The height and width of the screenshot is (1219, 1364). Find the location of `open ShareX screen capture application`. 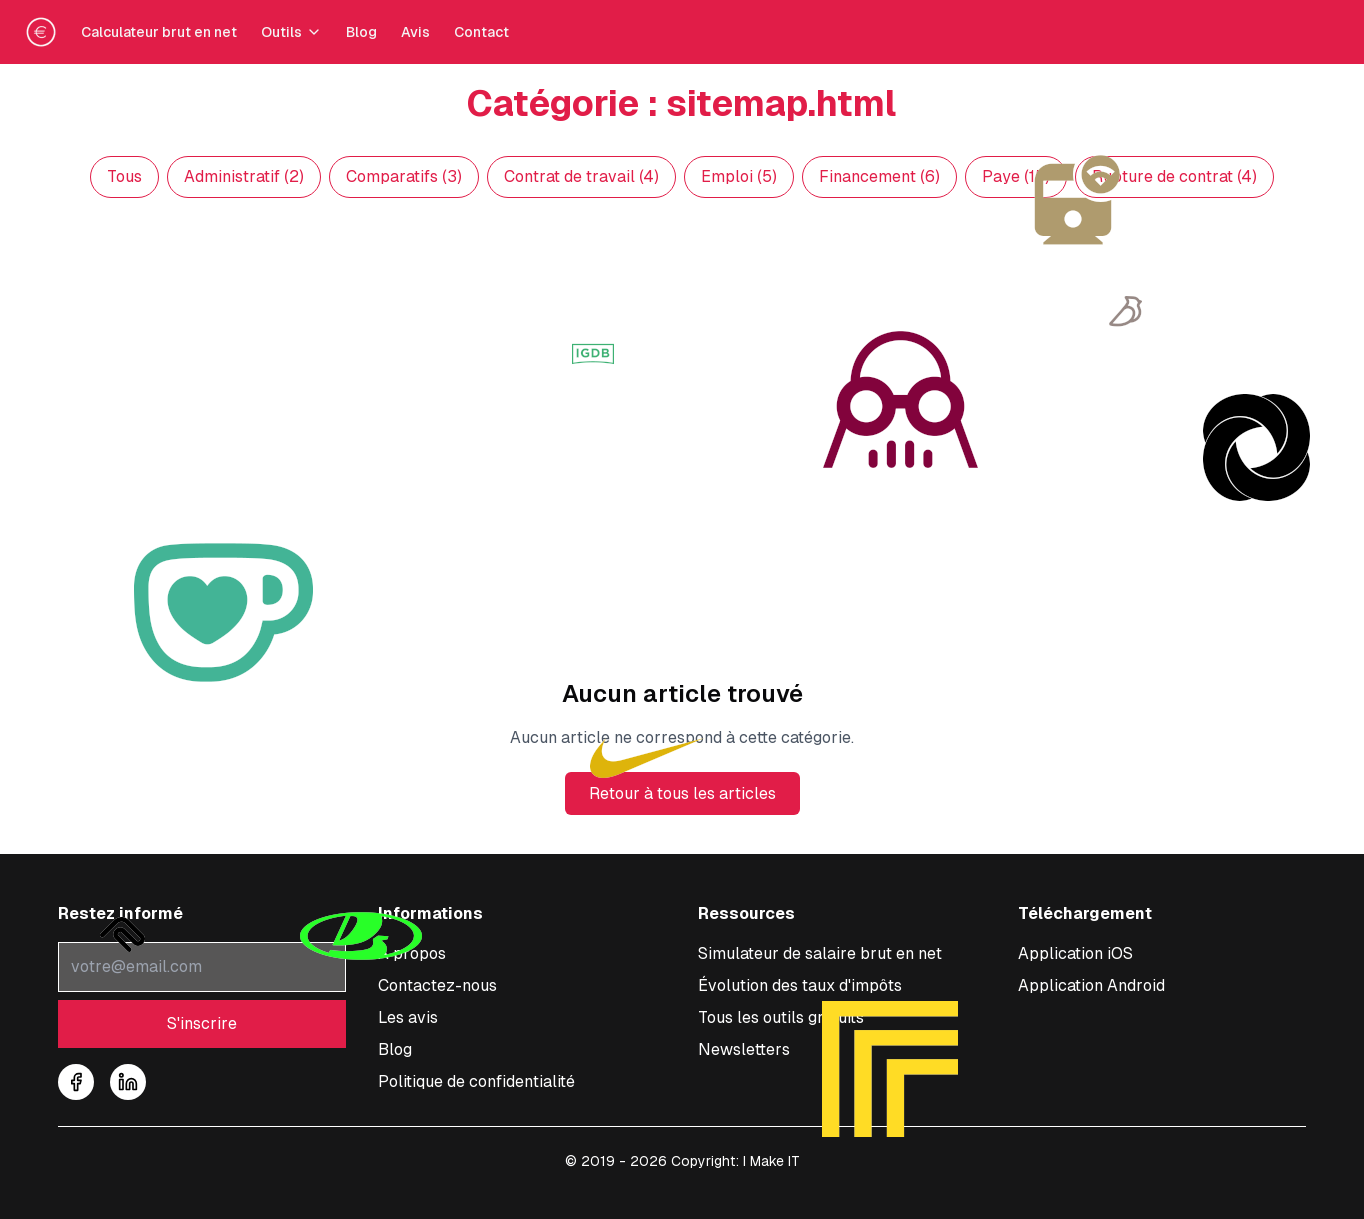

open ShareX screen capture application is located at coordinates (1256, 447).